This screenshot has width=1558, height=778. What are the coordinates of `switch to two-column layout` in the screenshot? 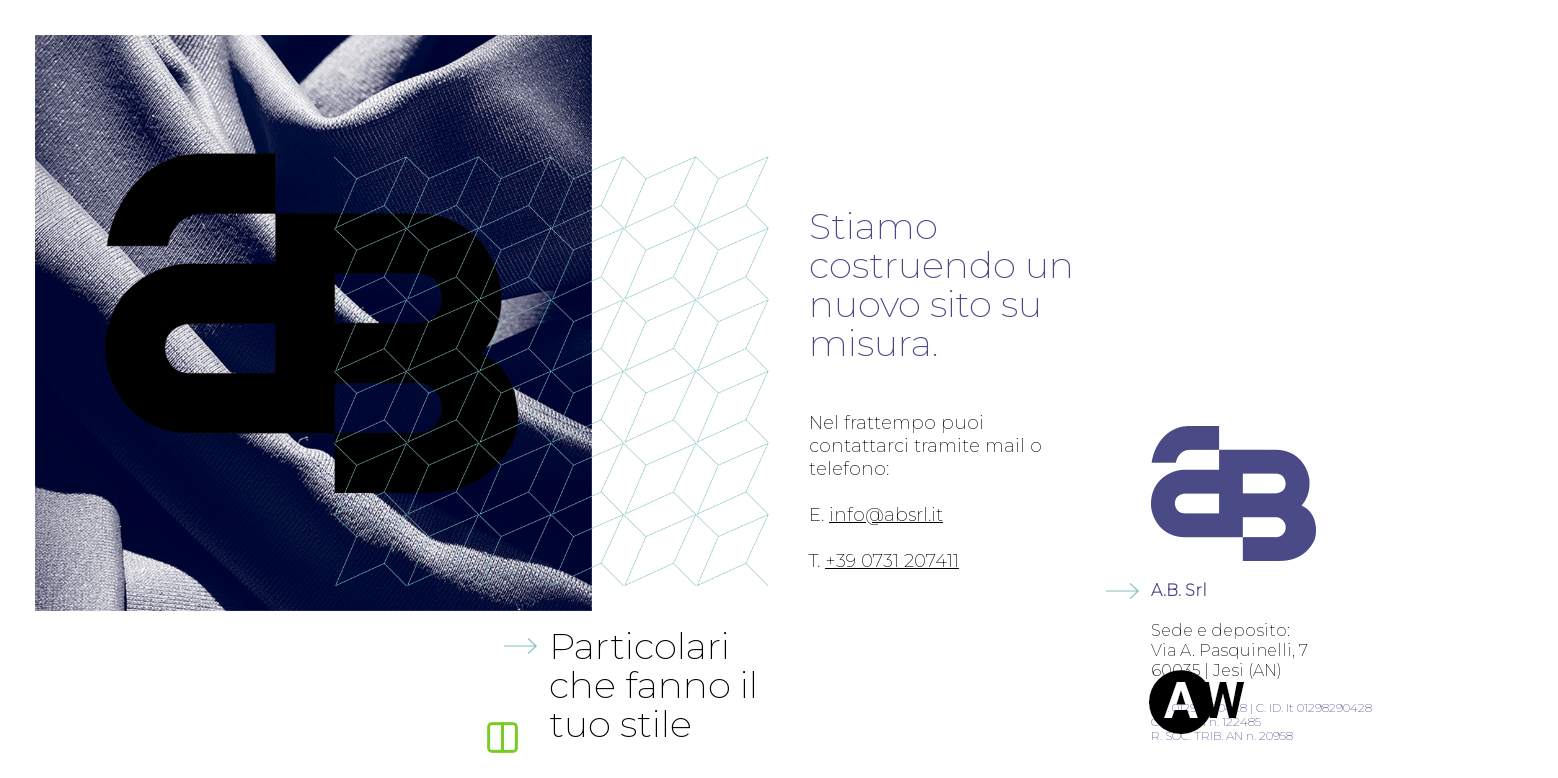 It's located at (502, 737).